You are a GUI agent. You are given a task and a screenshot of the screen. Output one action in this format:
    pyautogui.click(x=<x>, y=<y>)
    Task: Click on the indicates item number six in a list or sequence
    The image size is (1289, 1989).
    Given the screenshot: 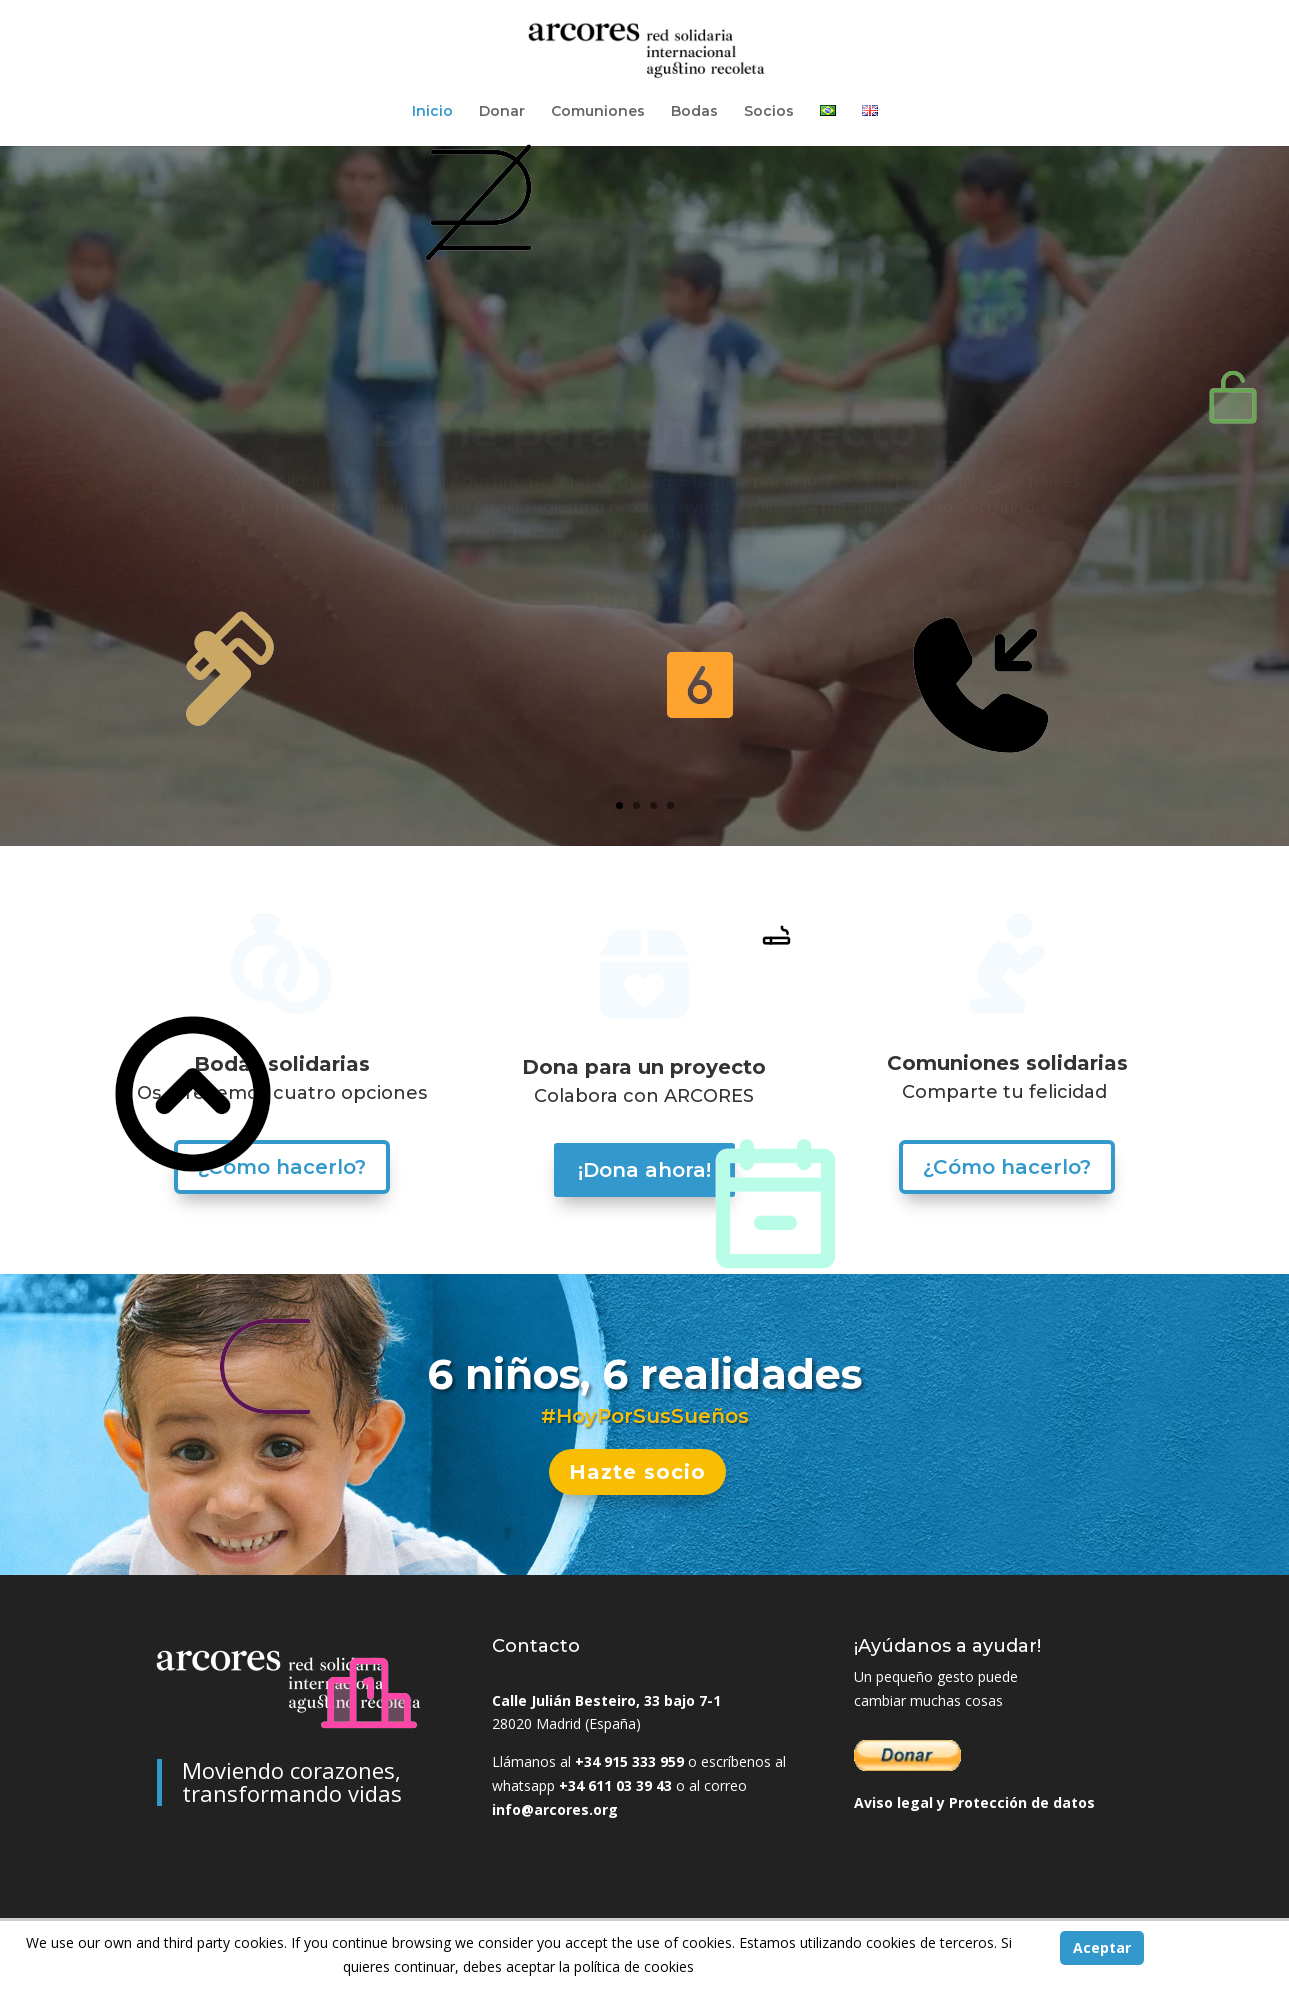 What is the action you would take?
    pyautogui.click(x=700, y=685)
    